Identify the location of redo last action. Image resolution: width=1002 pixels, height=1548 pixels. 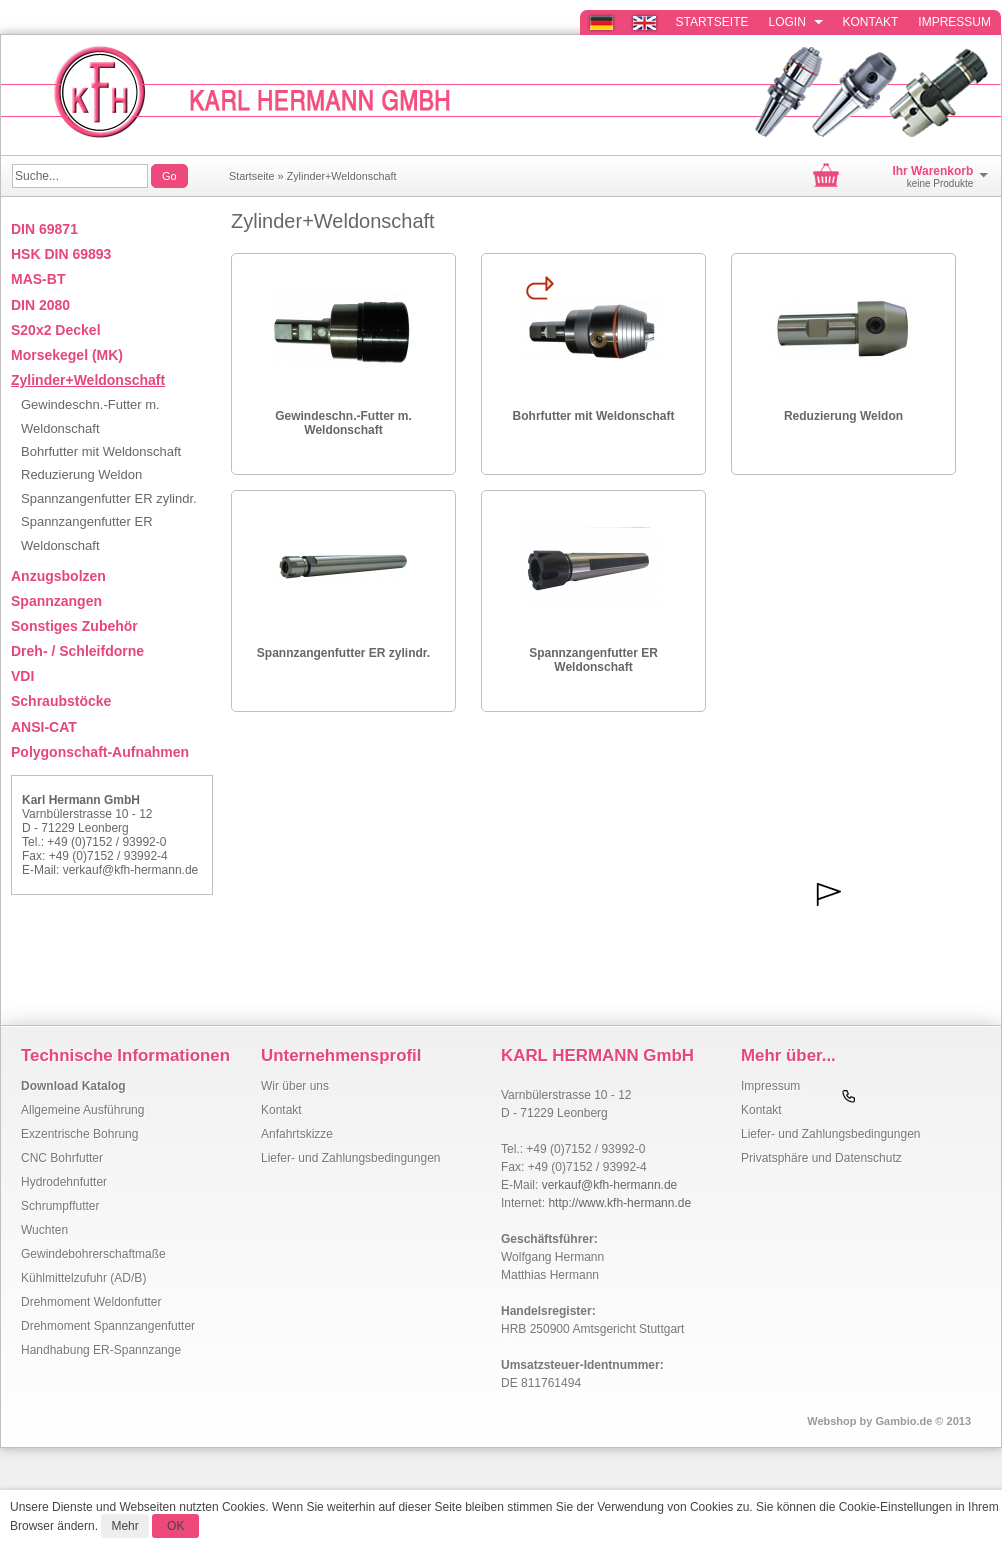
(540, 289).